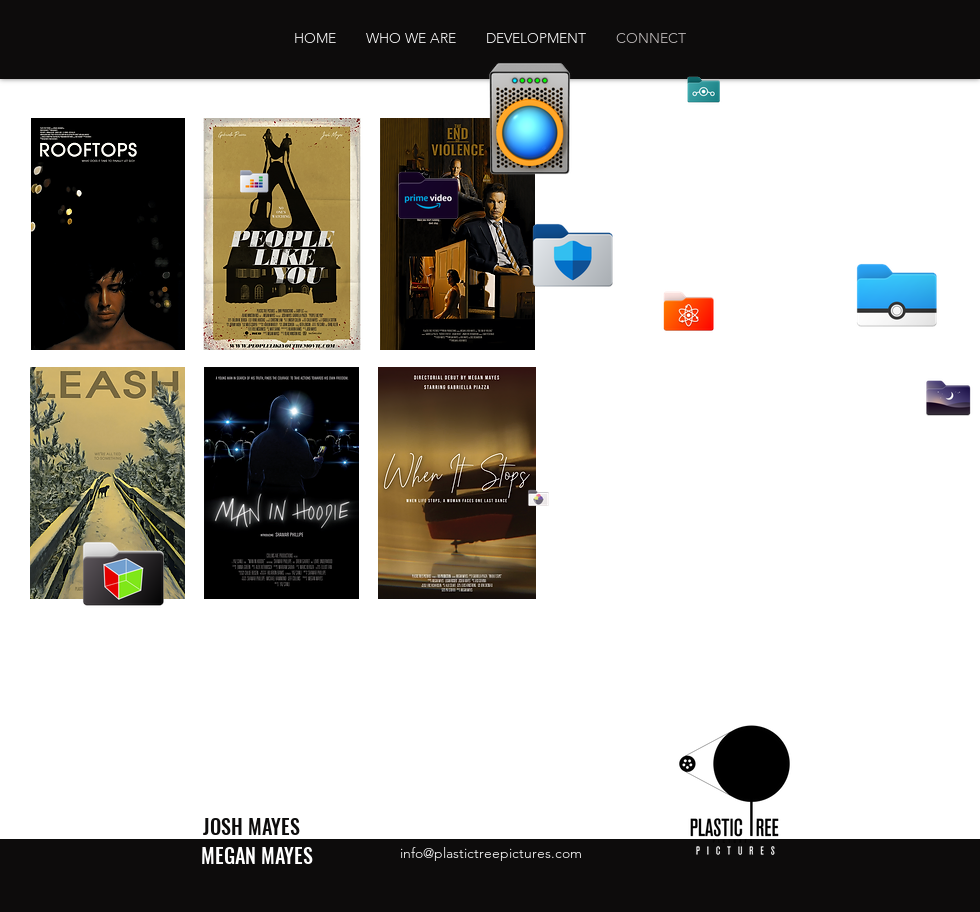  What do you see at coordinates (254, 182) in the screenshot?
I see `open deezer music folder` at bounding box center [254, 182].